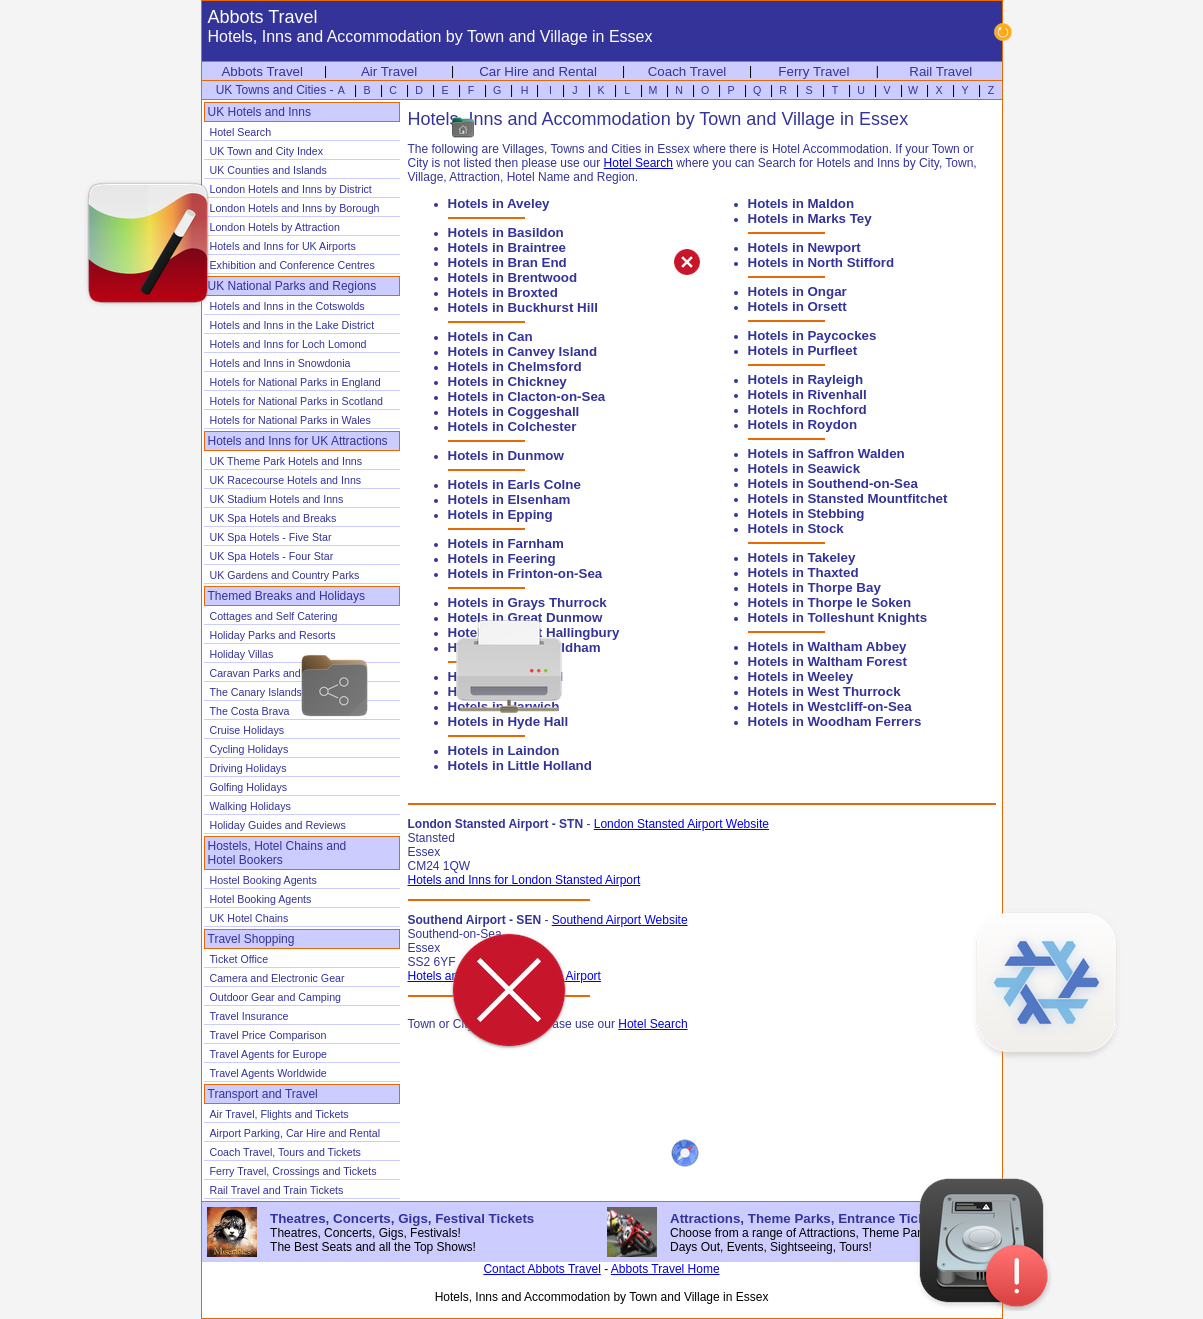 Image resolution: width=1203 pixels, height=1319 pixels. What do you see at coordinates (509, 669) in the screenshot?
I see `connect to a network printer` at bounding box center [509, 669].